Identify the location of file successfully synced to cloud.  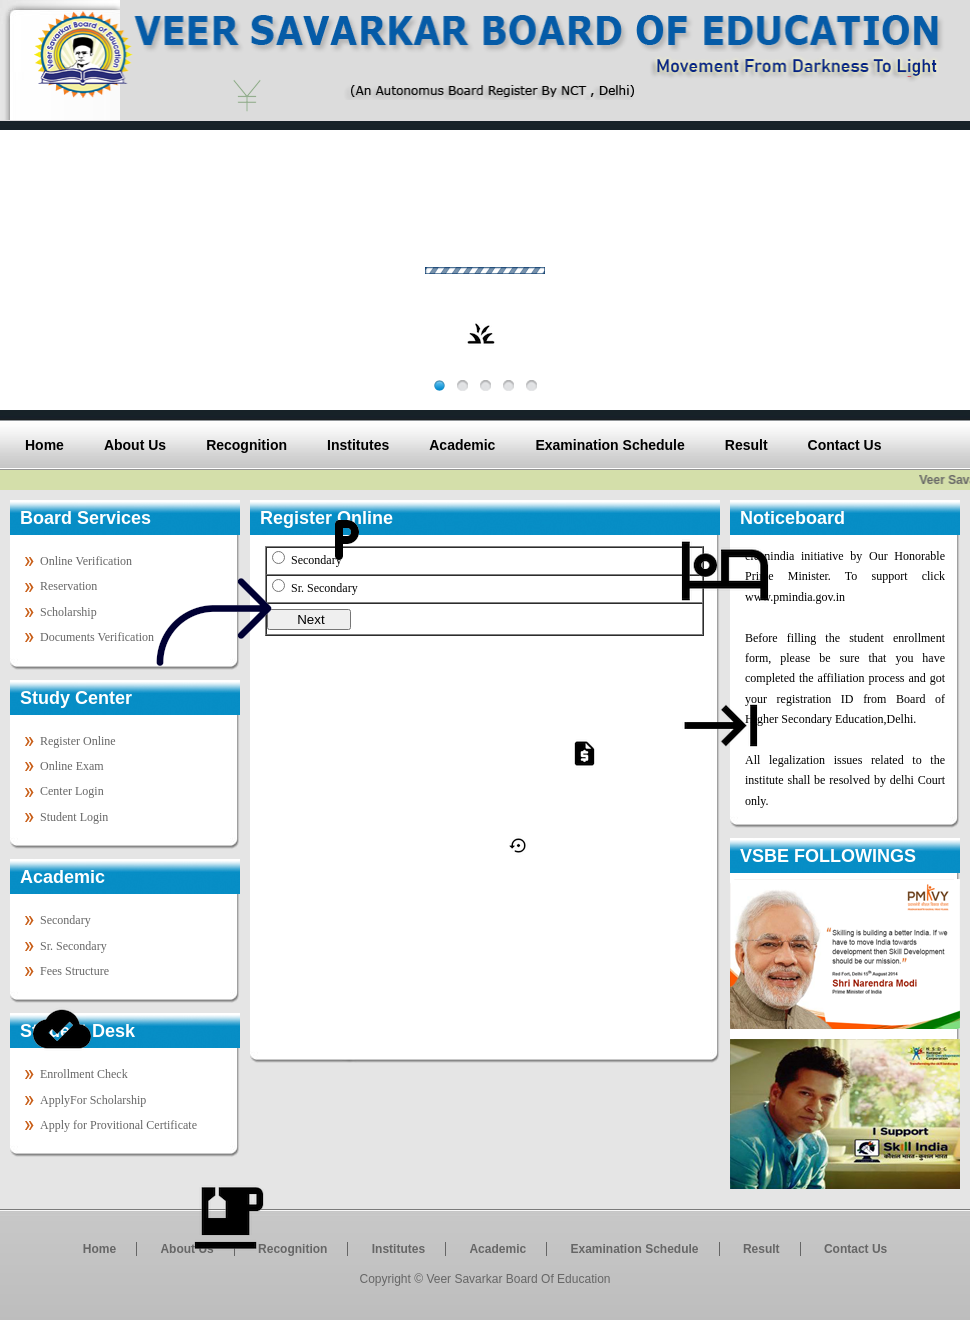
(62, 1029).